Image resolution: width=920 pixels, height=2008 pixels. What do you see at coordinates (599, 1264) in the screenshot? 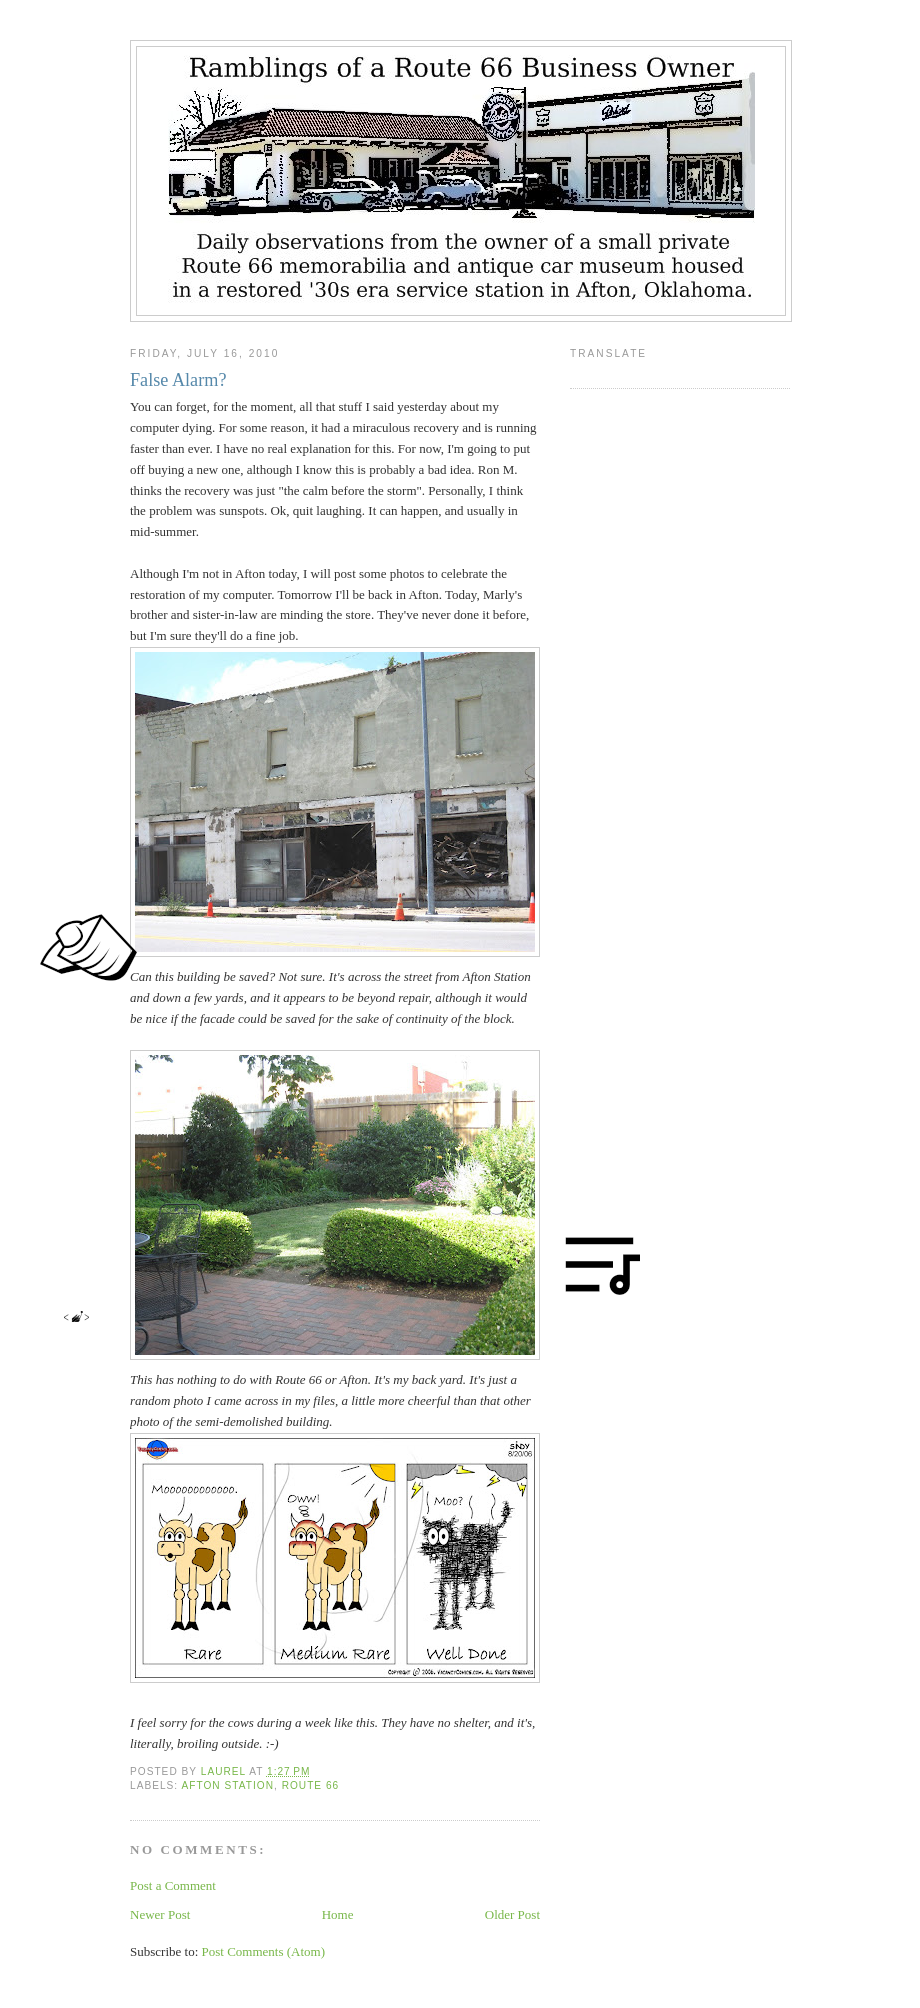
I see `view your playlist` at bounding box center [599, 1264].